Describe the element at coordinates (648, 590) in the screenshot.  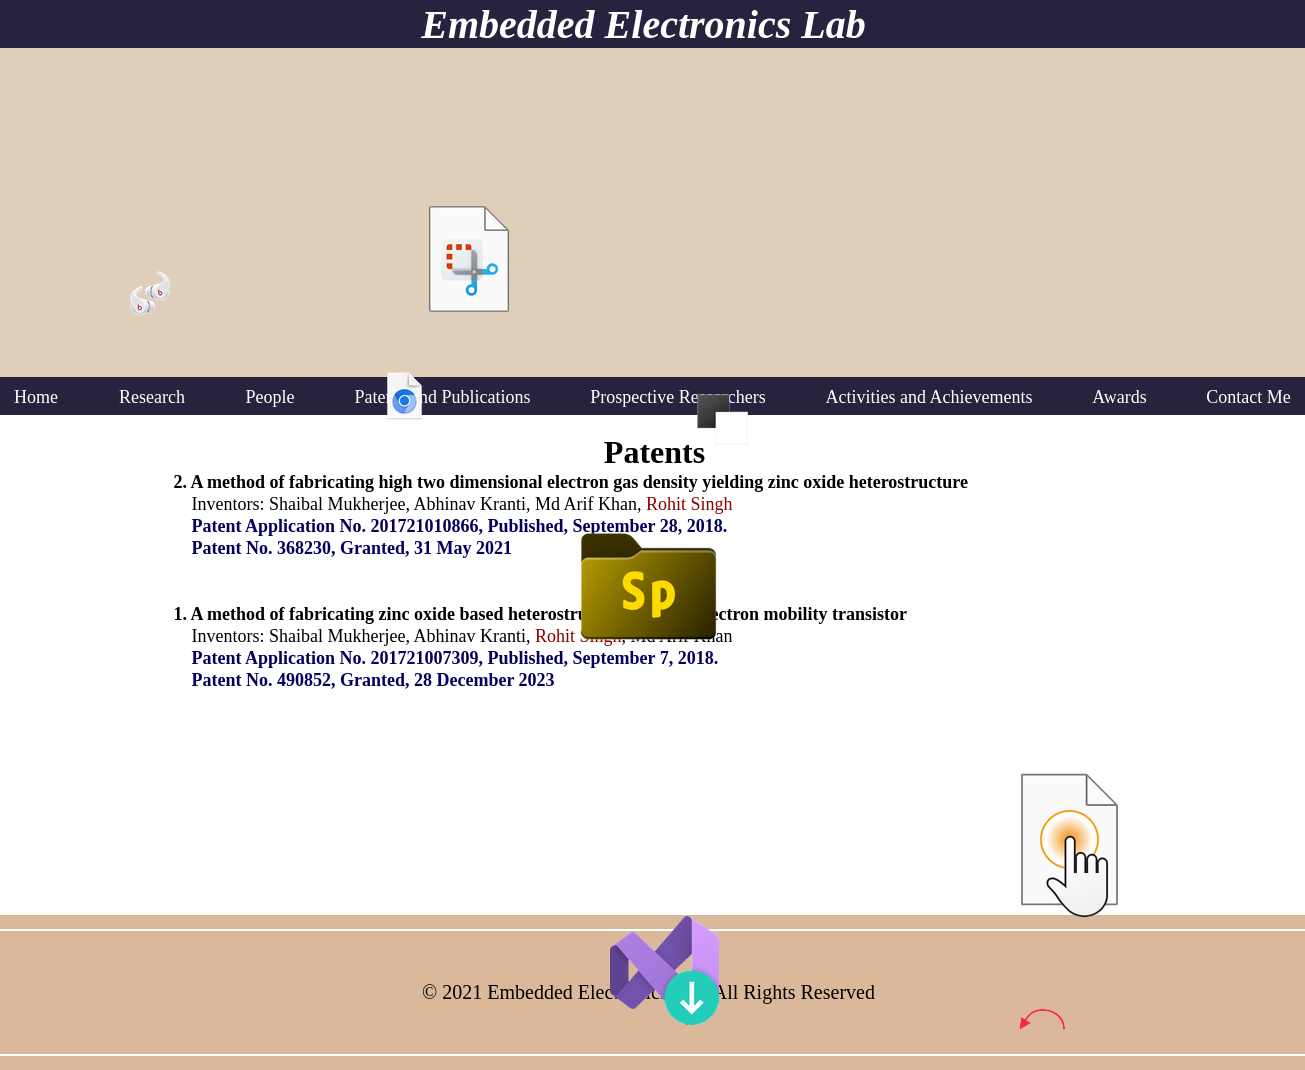
I see `open folder containing adobe spark projects` at that location.